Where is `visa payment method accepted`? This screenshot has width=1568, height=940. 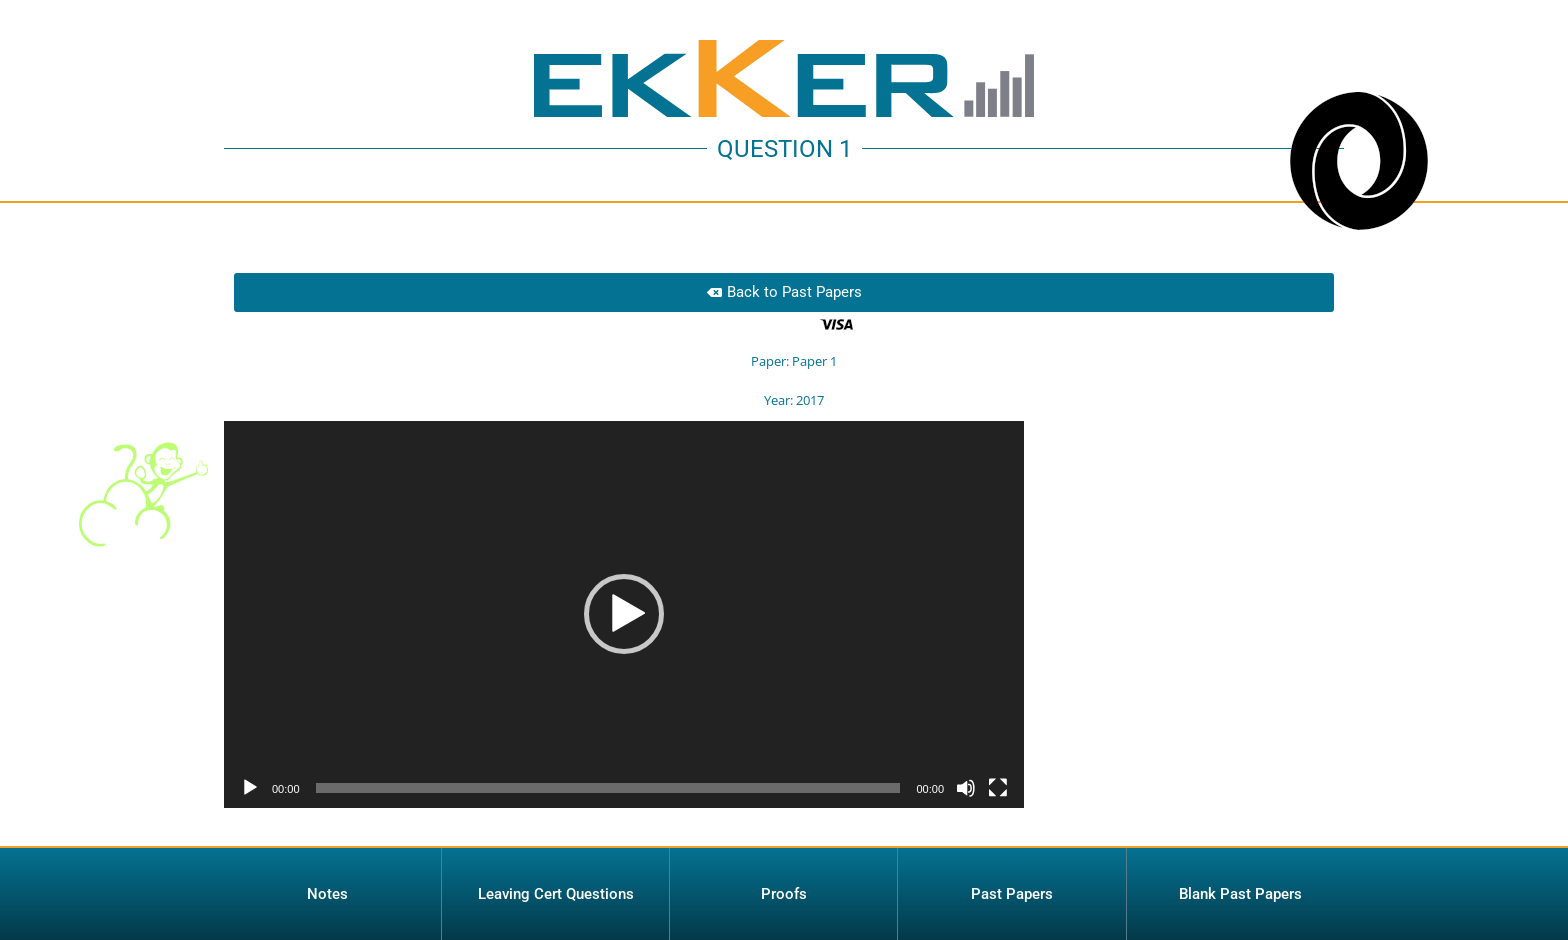
visa payment method accepted is located at coordinates (836, 324).